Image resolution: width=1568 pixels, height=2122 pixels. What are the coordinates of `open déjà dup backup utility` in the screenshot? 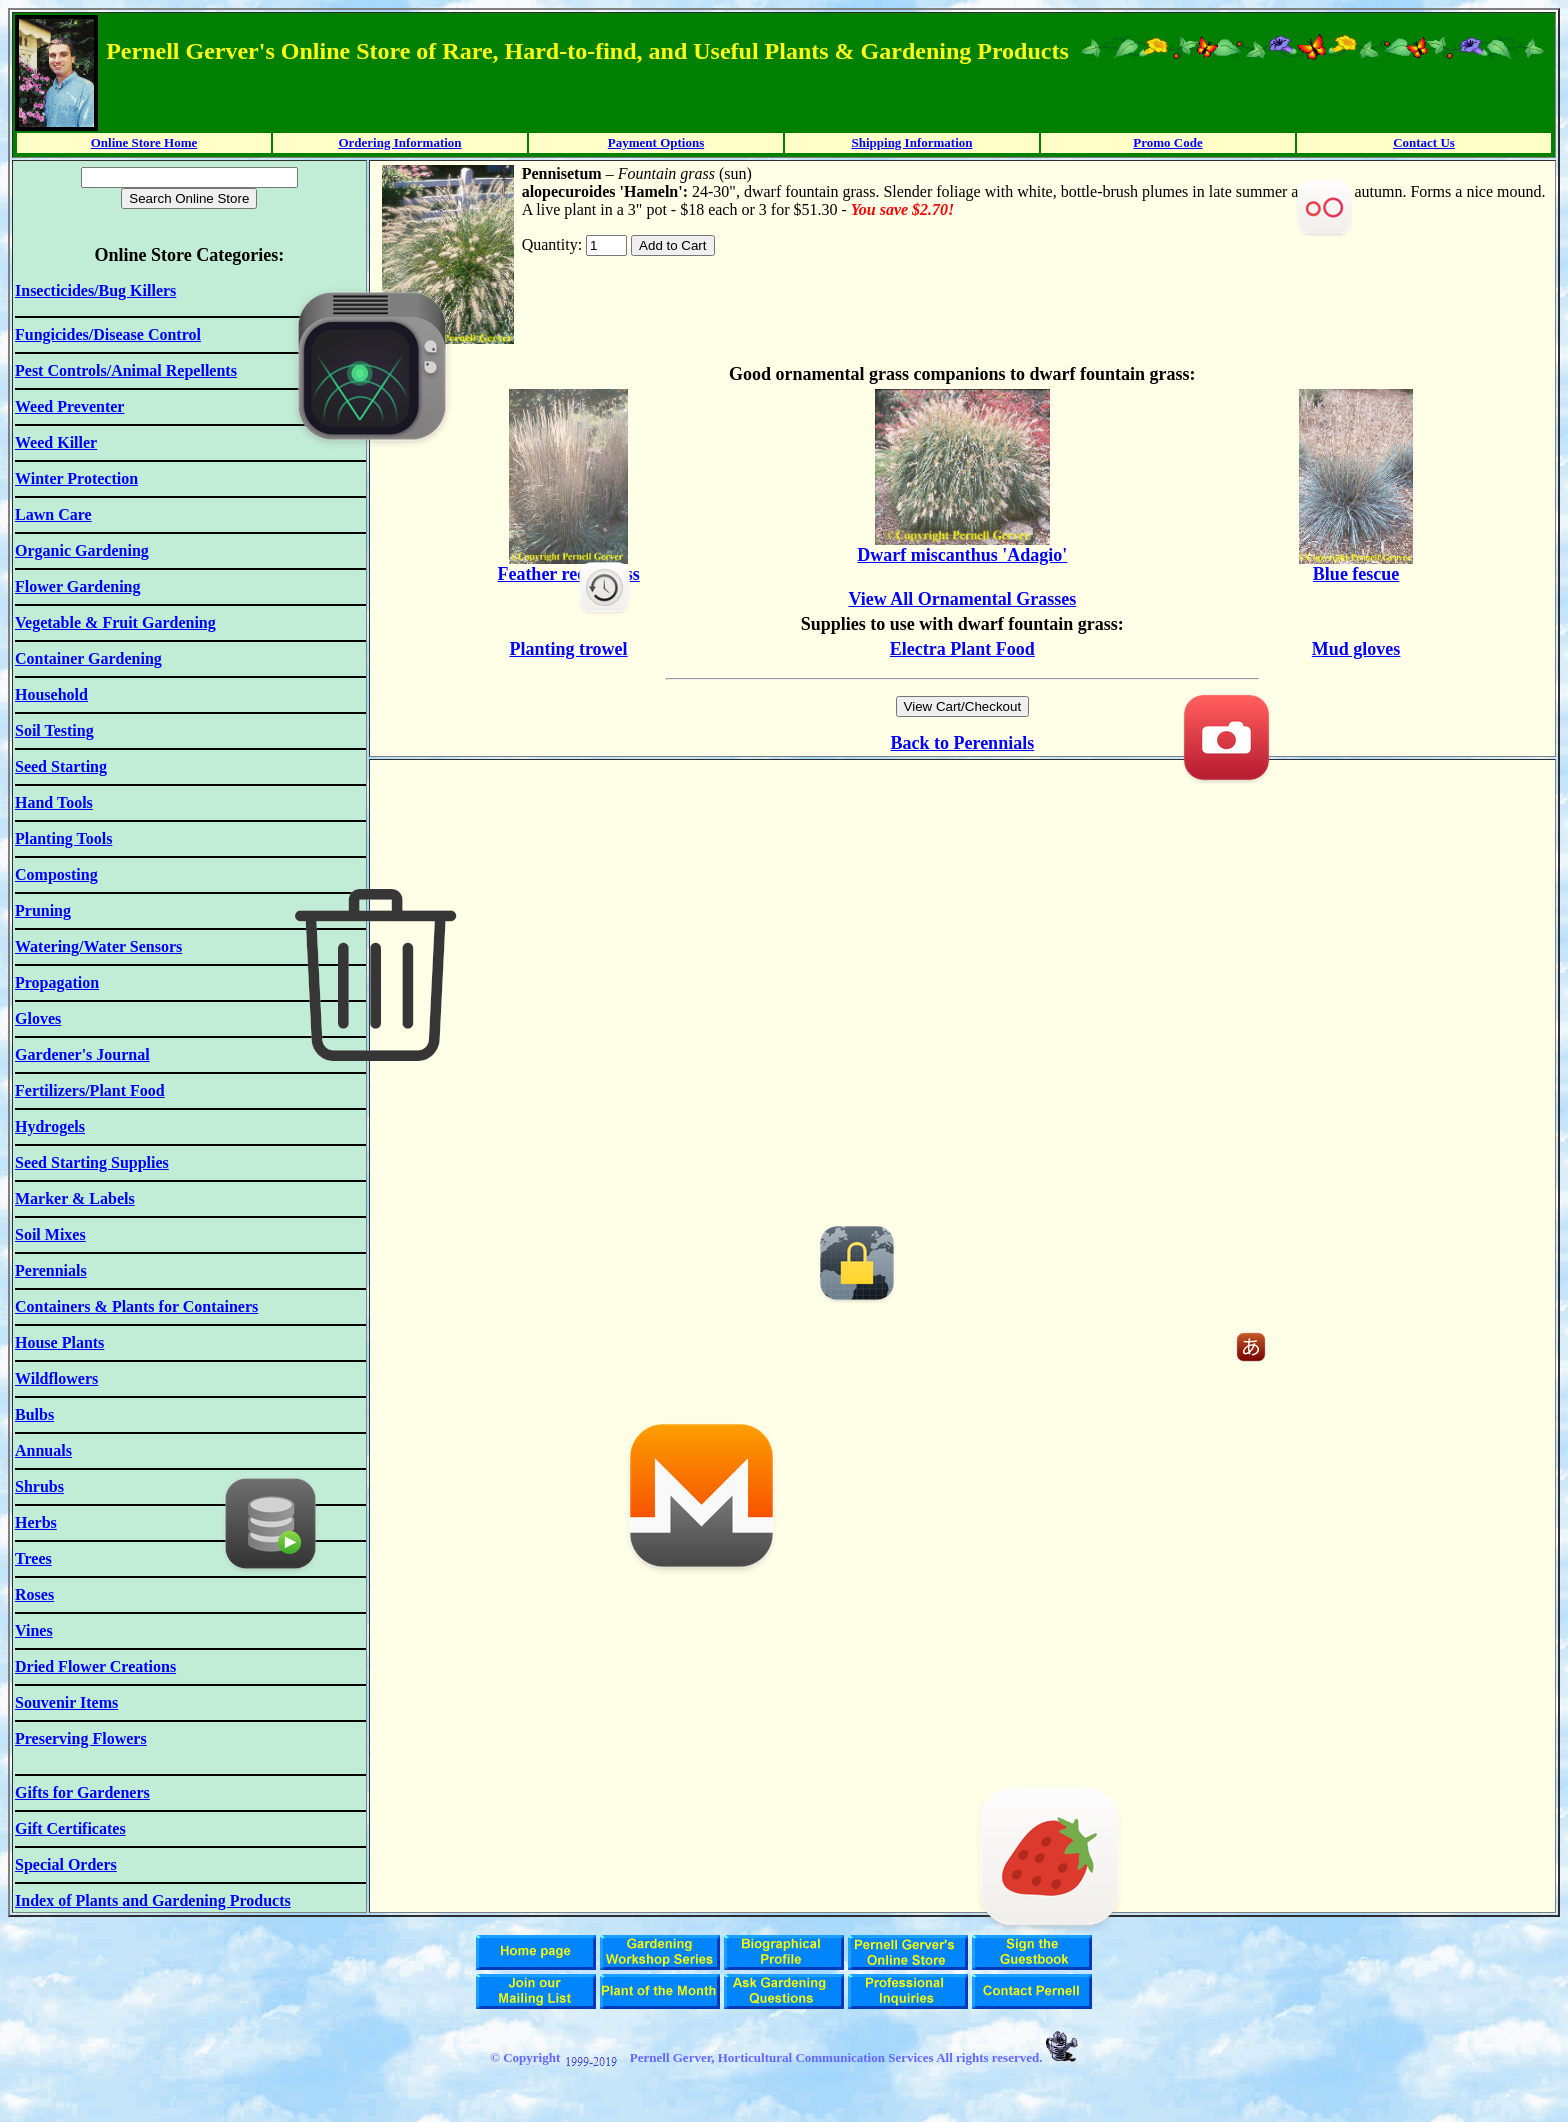 It's located at (604, 587).